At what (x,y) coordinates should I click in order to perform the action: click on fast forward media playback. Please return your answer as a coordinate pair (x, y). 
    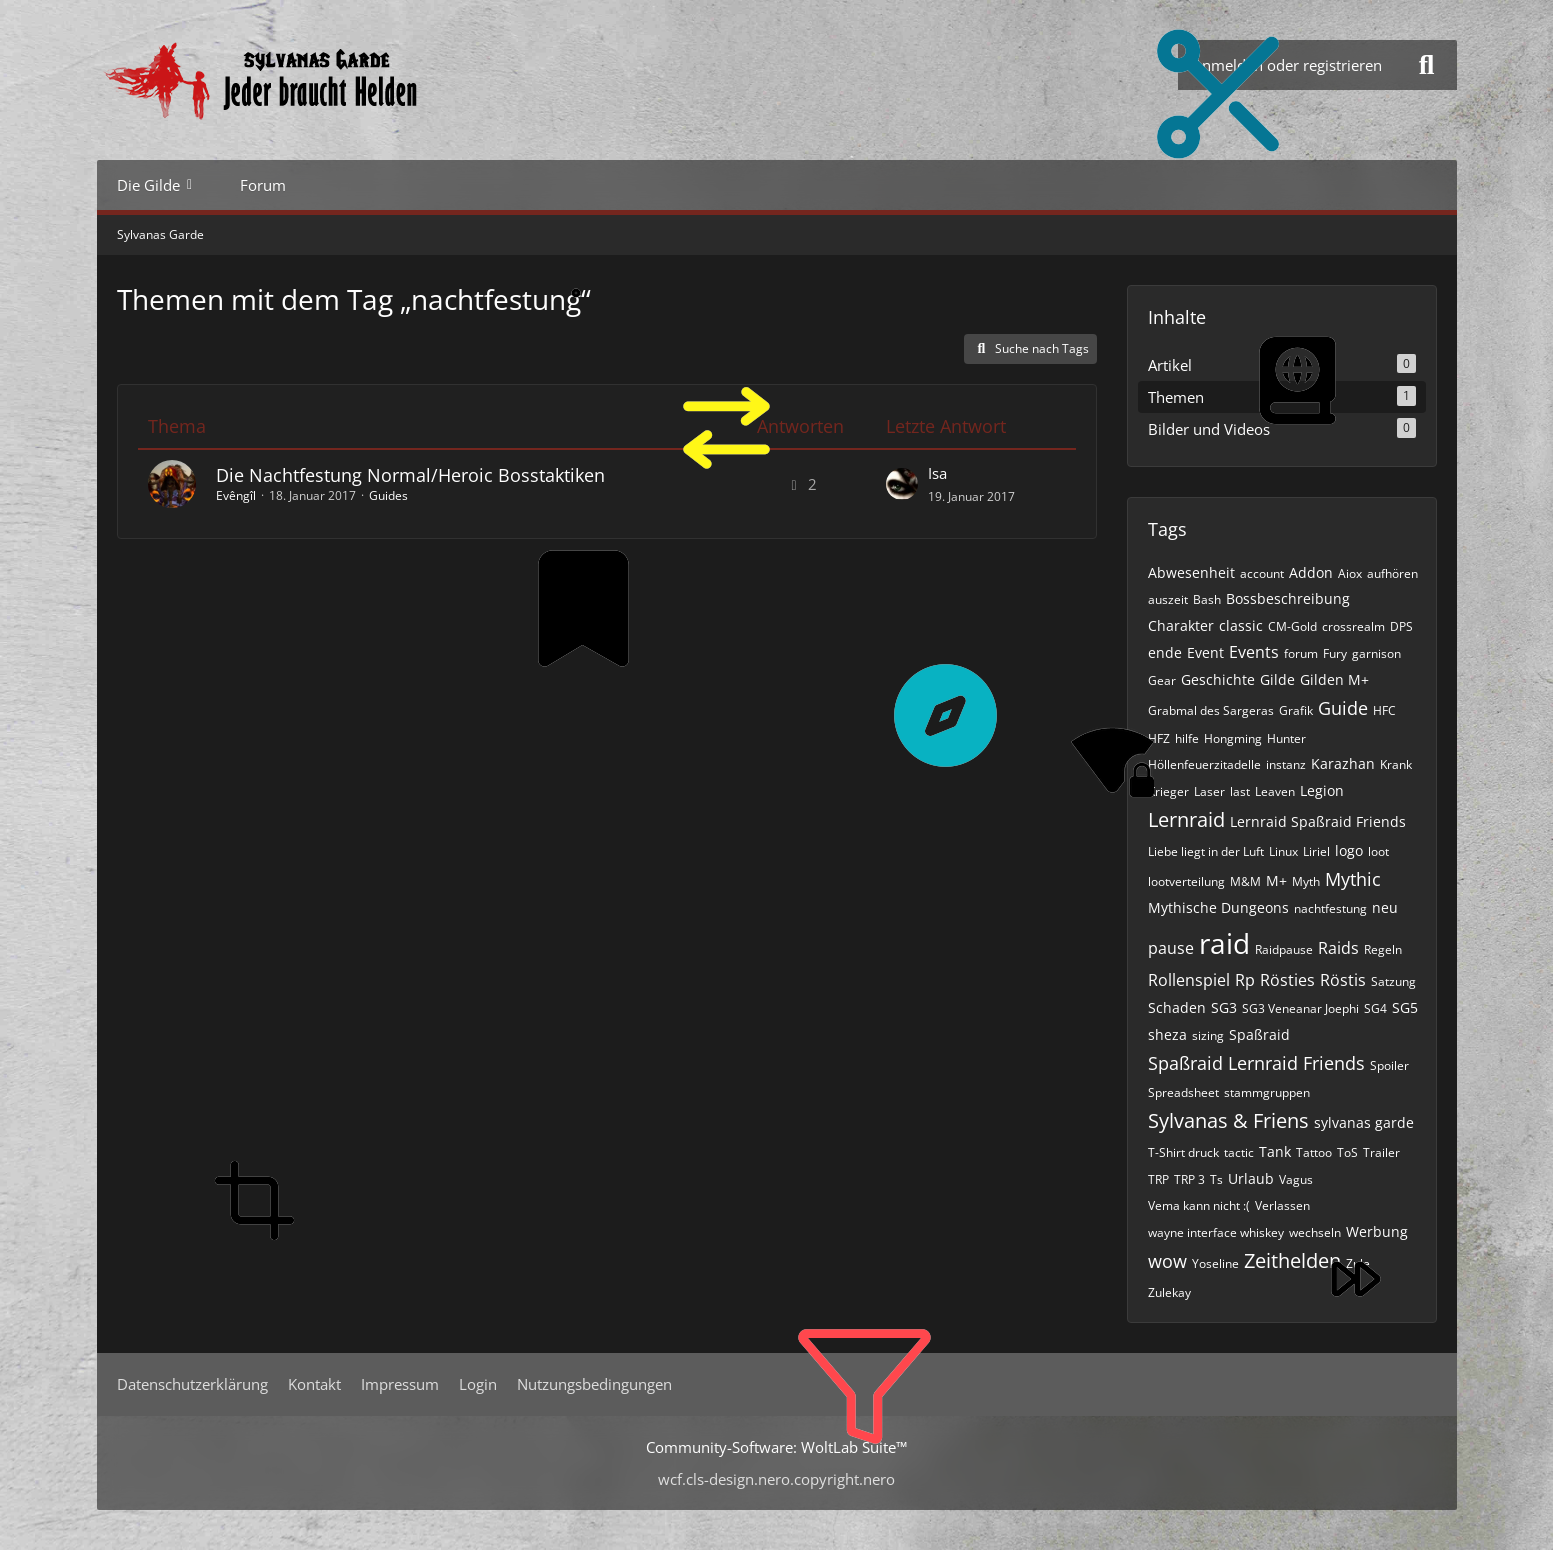
    Looking at the image, I should click on (1353, 1279).